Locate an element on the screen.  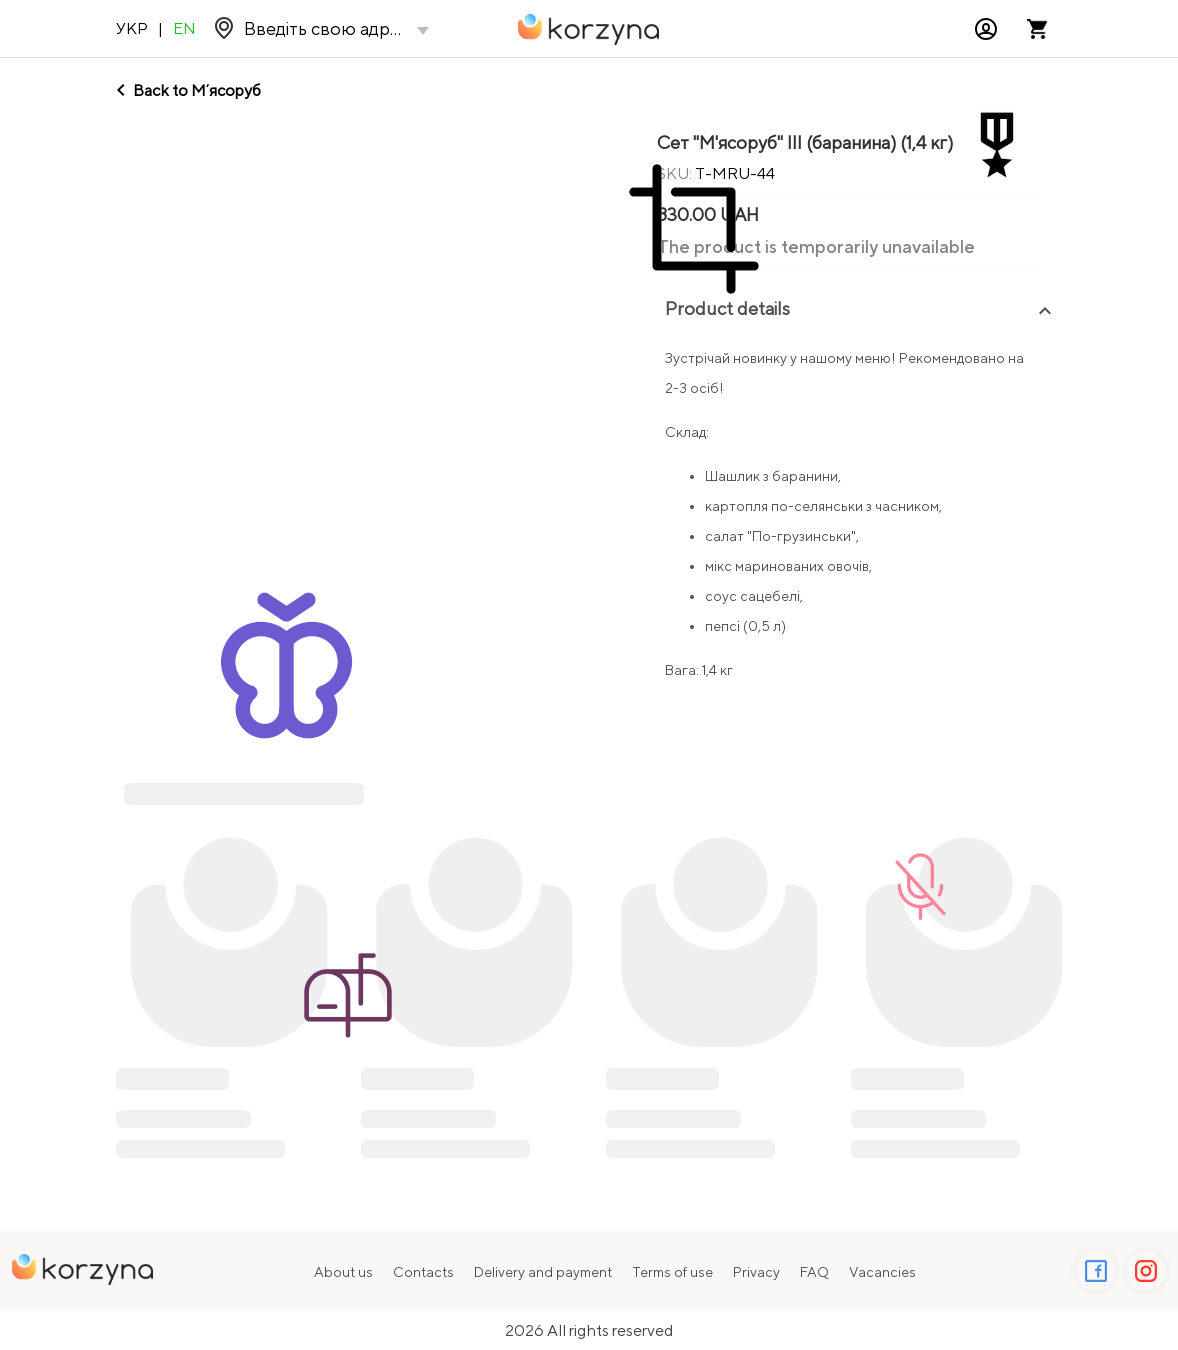
mute your microphone is located at coordinates (920, 885).